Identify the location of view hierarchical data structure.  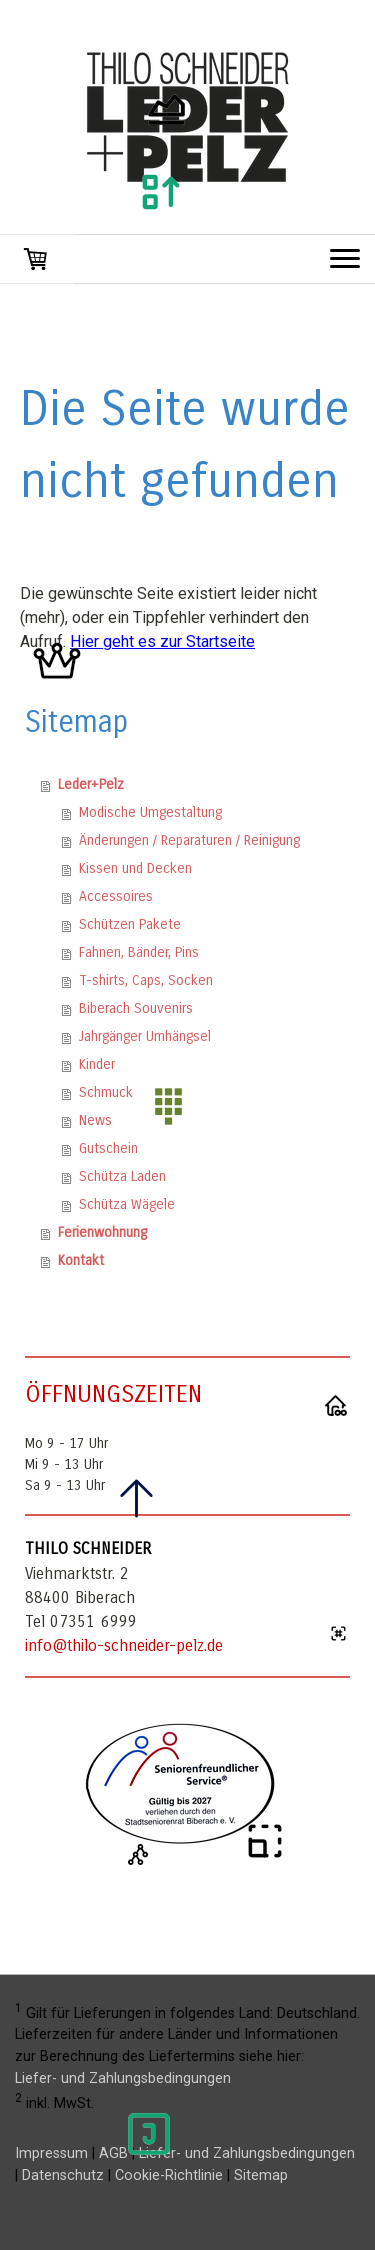
(138, 1854).